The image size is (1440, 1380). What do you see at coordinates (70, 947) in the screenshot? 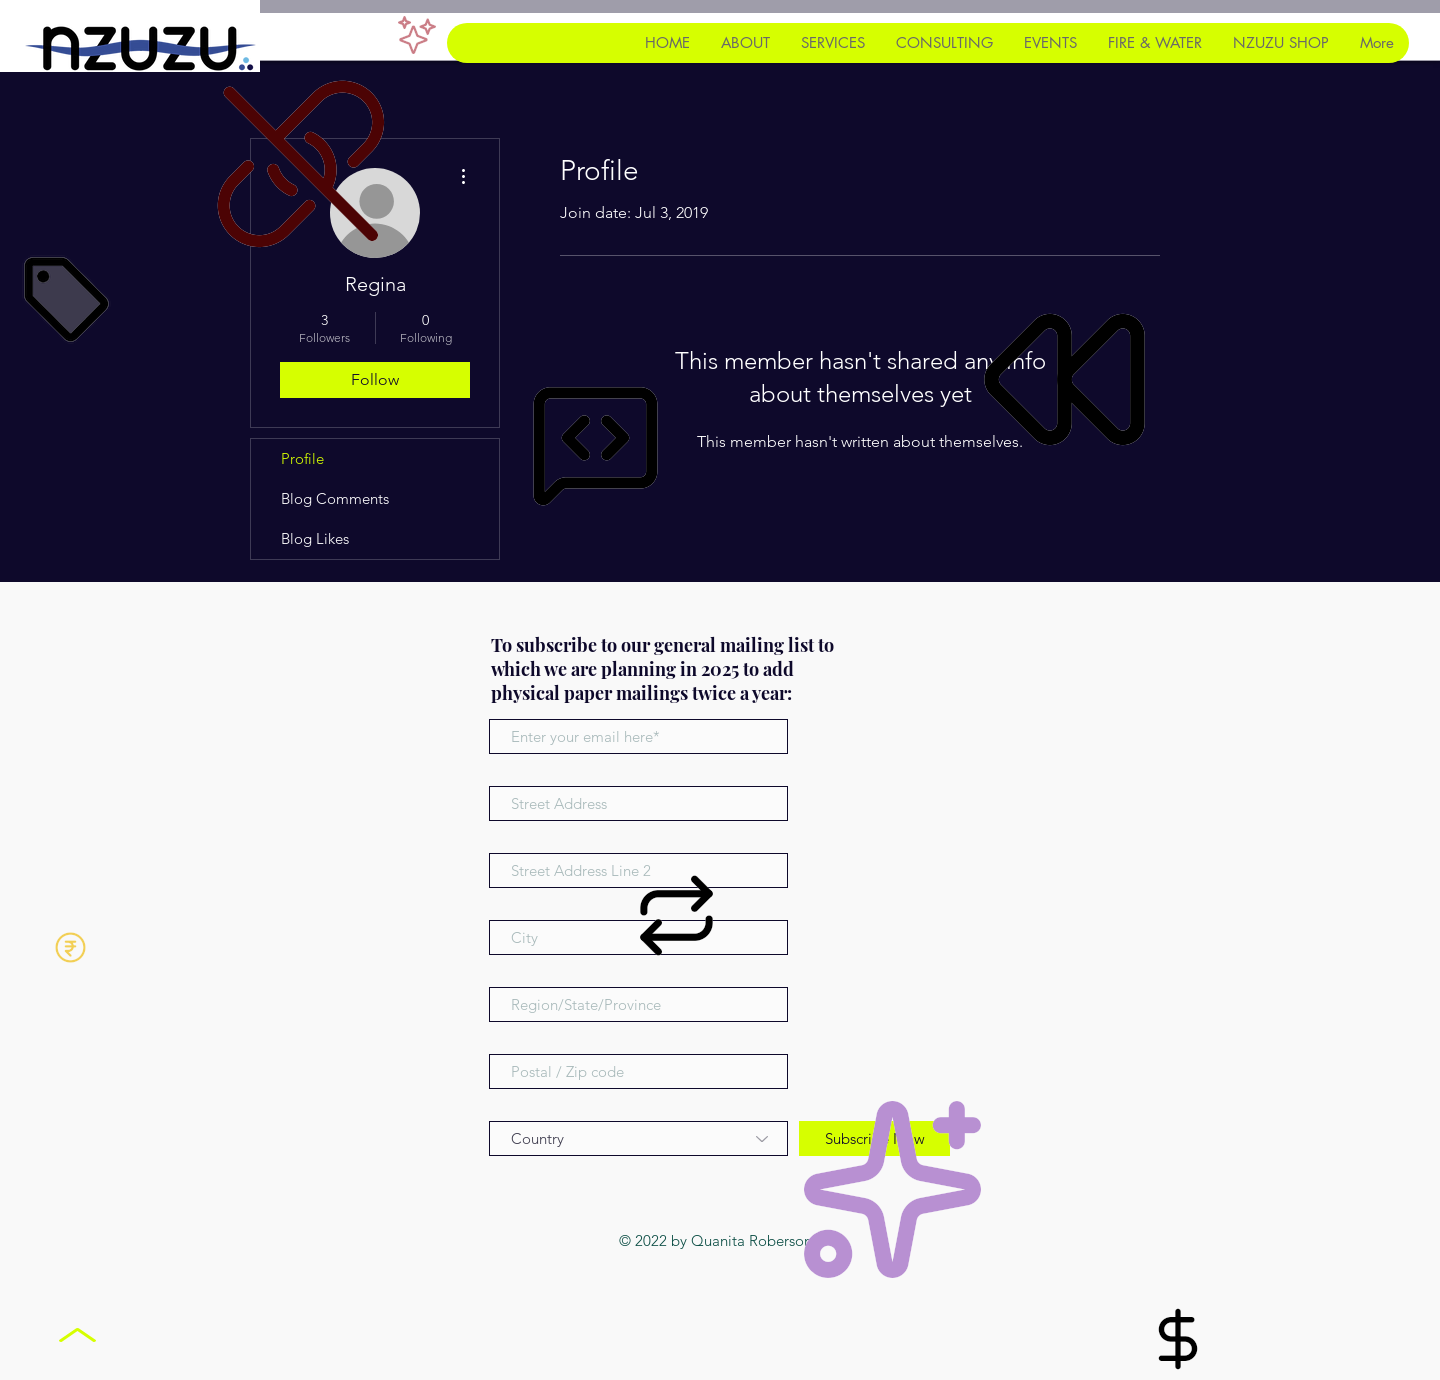
I see `view price or amount in indian rupees` at bounding box center [70, 947].